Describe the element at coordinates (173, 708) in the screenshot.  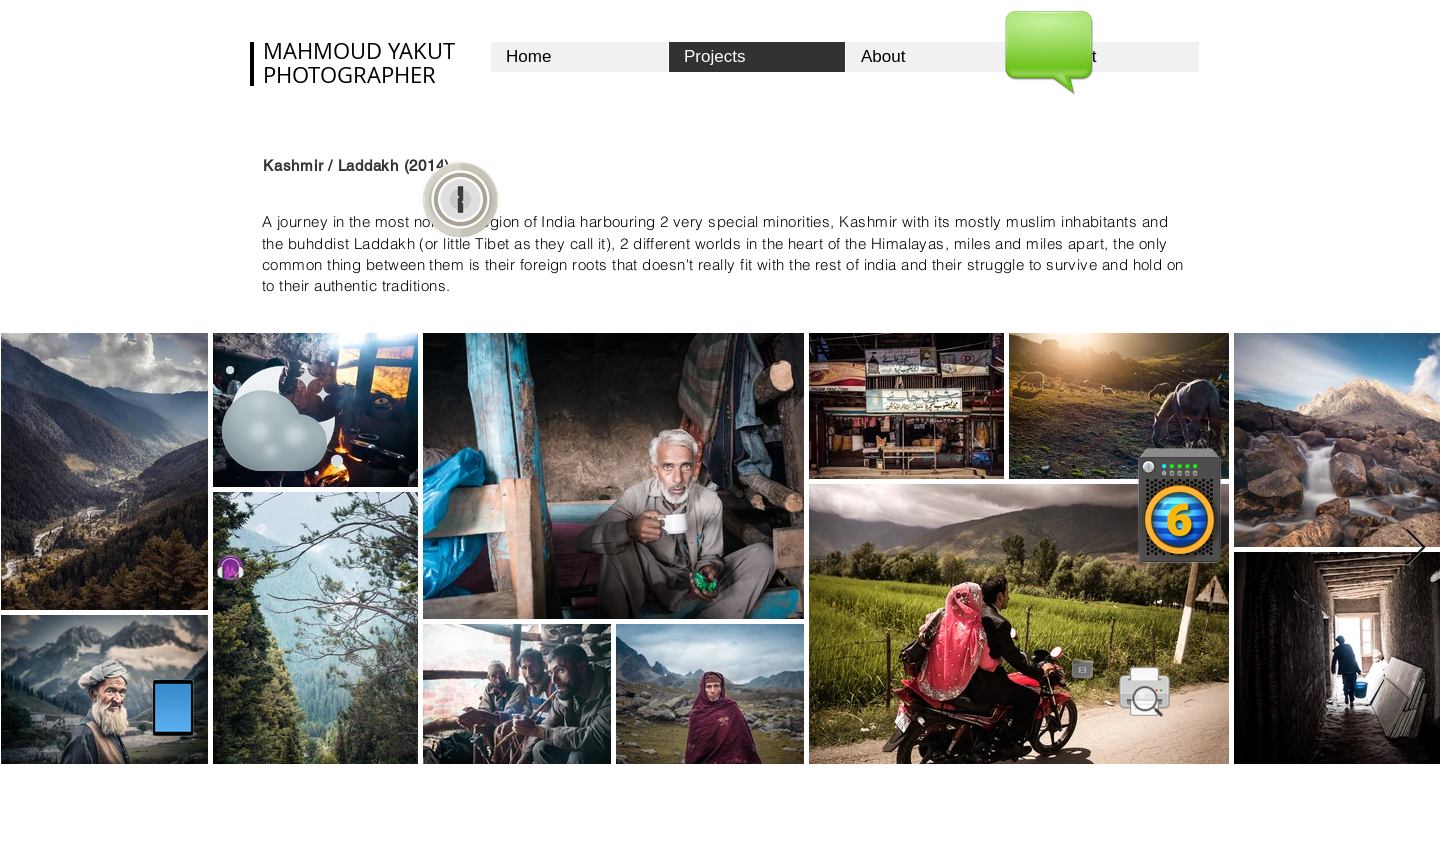
I see `iPad Pro with cellular connectivity in device list` at that location.